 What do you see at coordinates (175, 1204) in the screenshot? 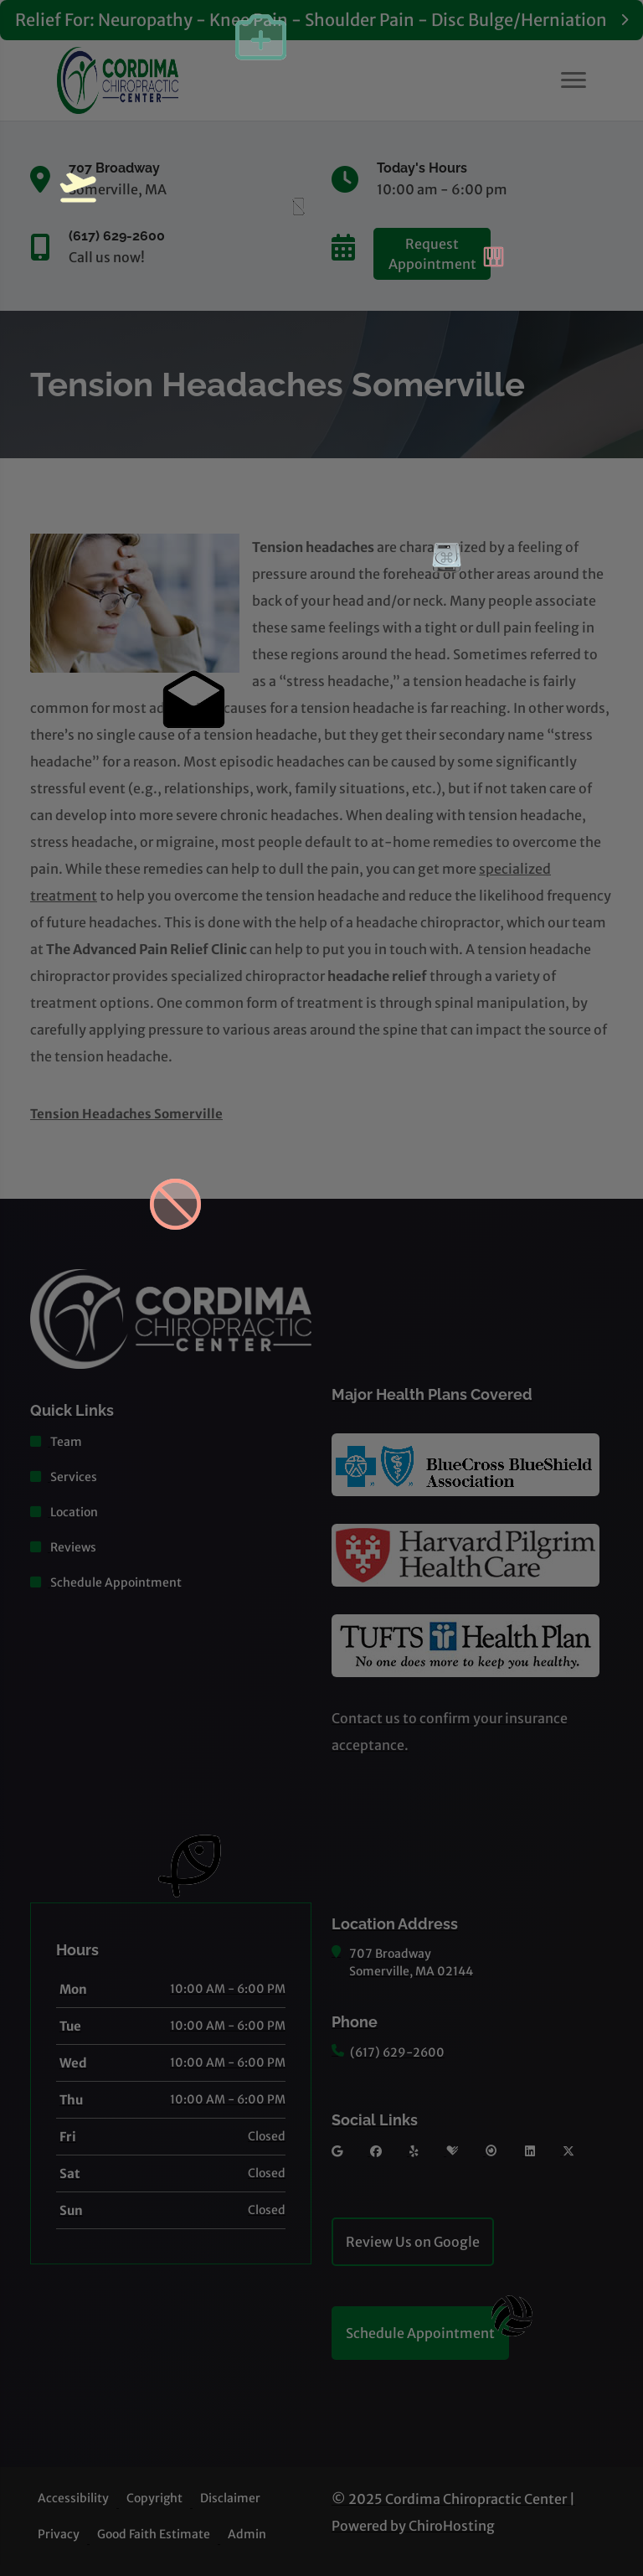
I see `indicates a prohibited or restricted action` at bounding box center [175, 1204].